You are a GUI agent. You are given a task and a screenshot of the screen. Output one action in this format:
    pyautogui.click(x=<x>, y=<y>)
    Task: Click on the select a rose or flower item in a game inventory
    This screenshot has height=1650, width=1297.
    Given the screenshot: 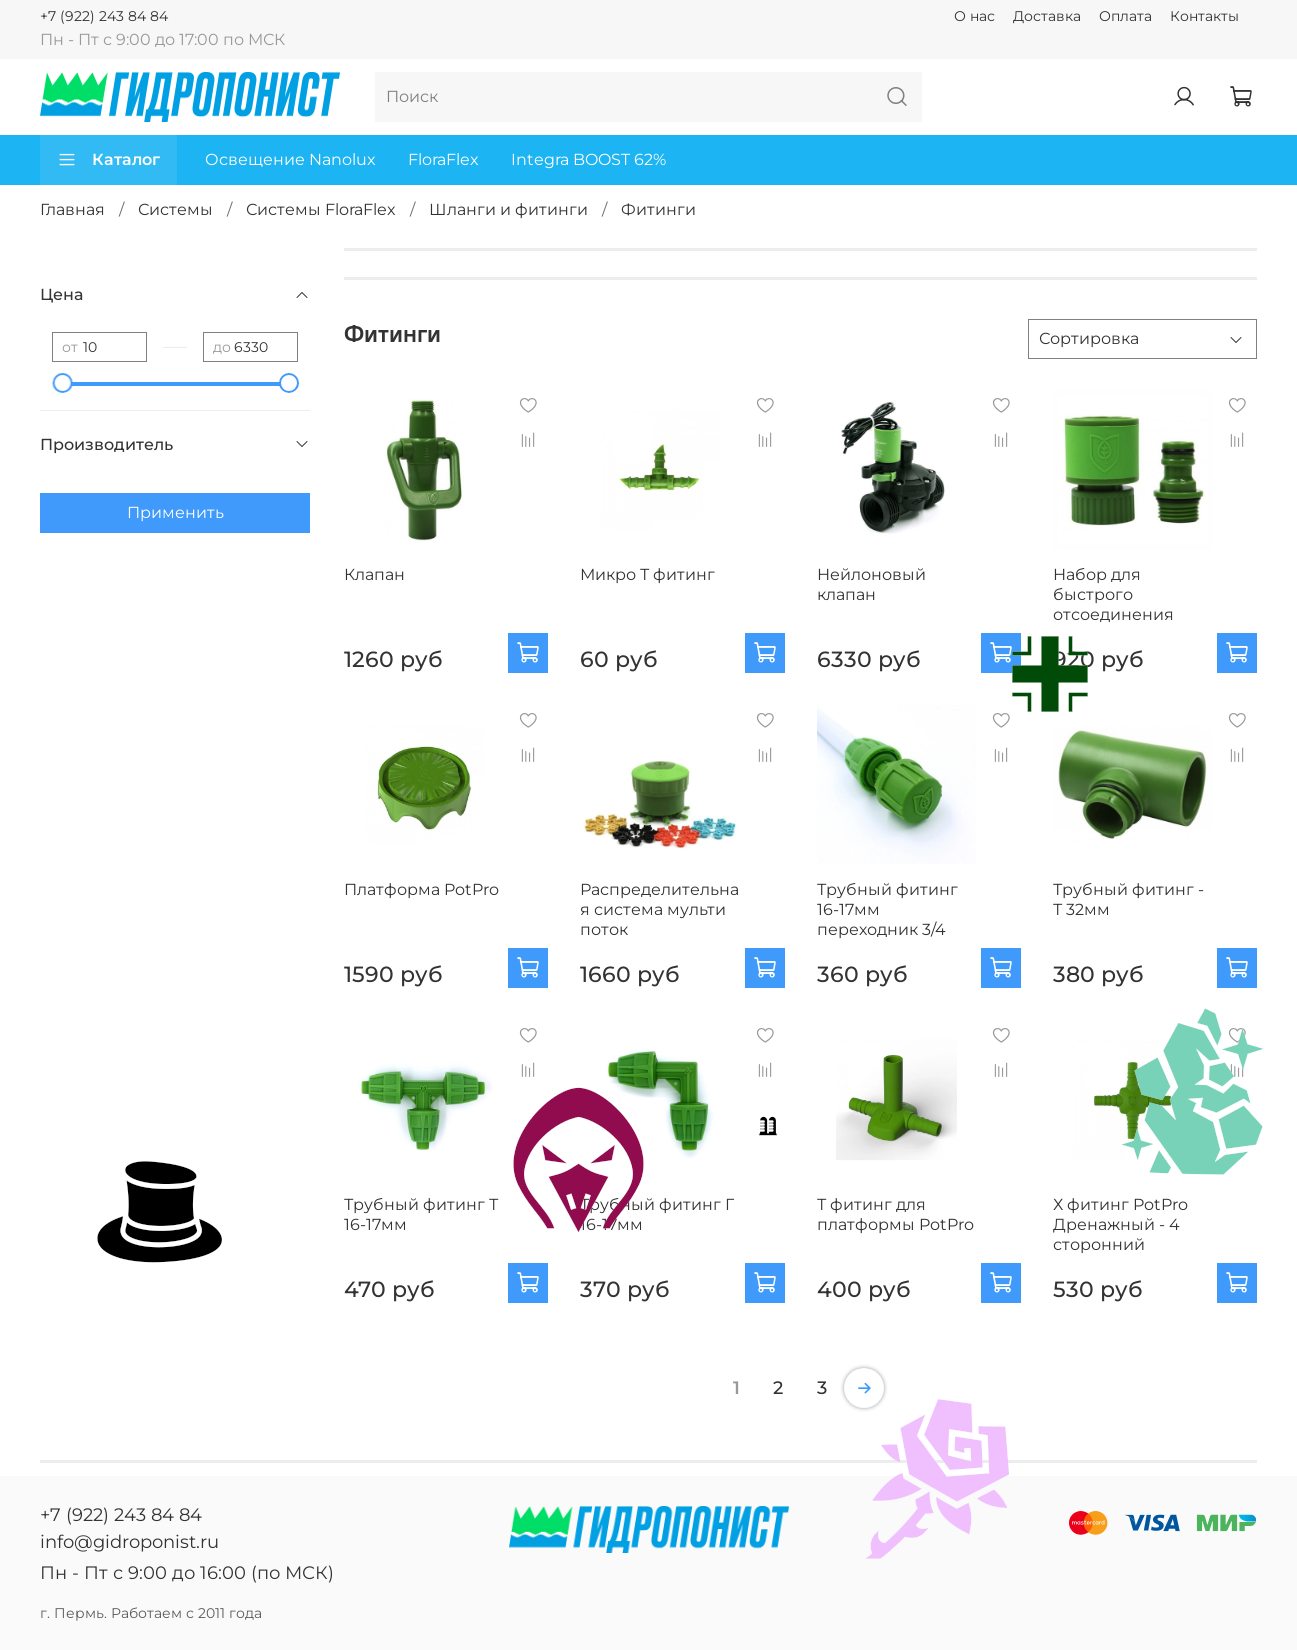 What is the action you would take?
    pyautogui.click(x=929, y=1478)
    